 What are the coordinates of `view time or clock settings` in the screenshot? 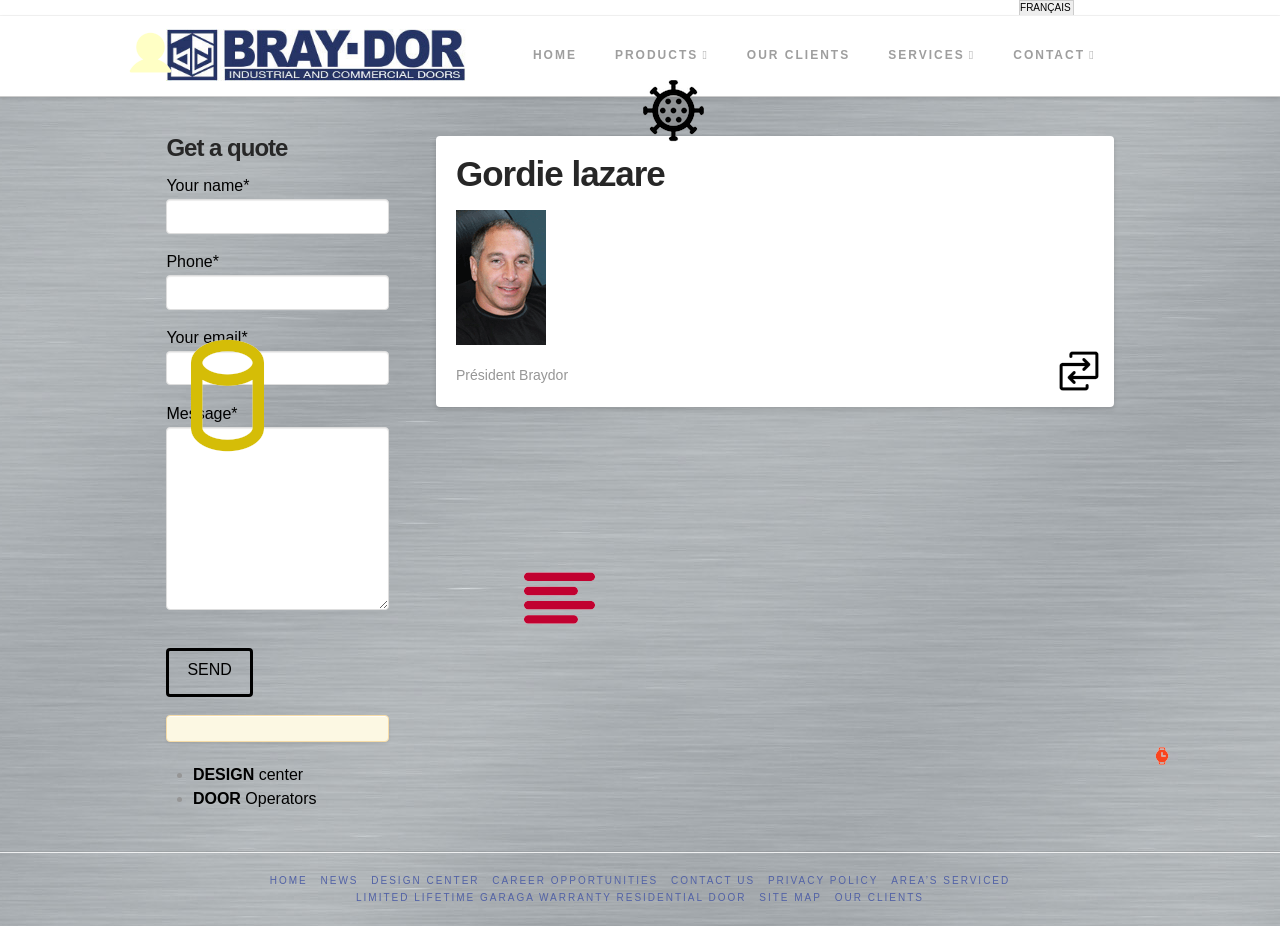 It's located at (1162, 756).